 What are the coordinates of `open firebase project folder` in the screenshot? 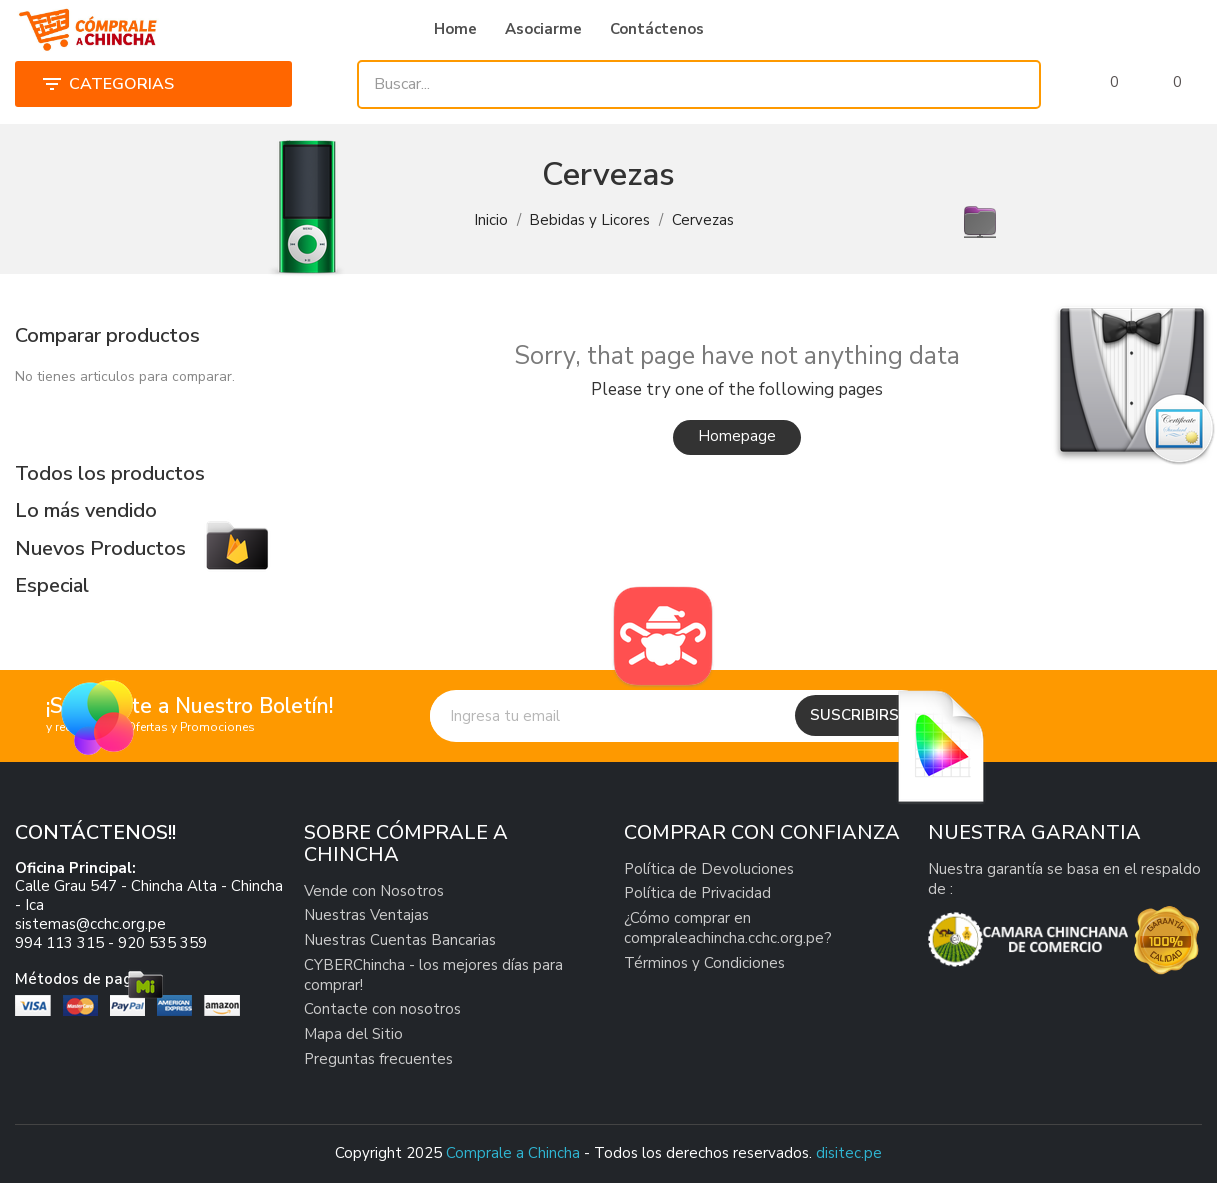 It's located at (237, 547).